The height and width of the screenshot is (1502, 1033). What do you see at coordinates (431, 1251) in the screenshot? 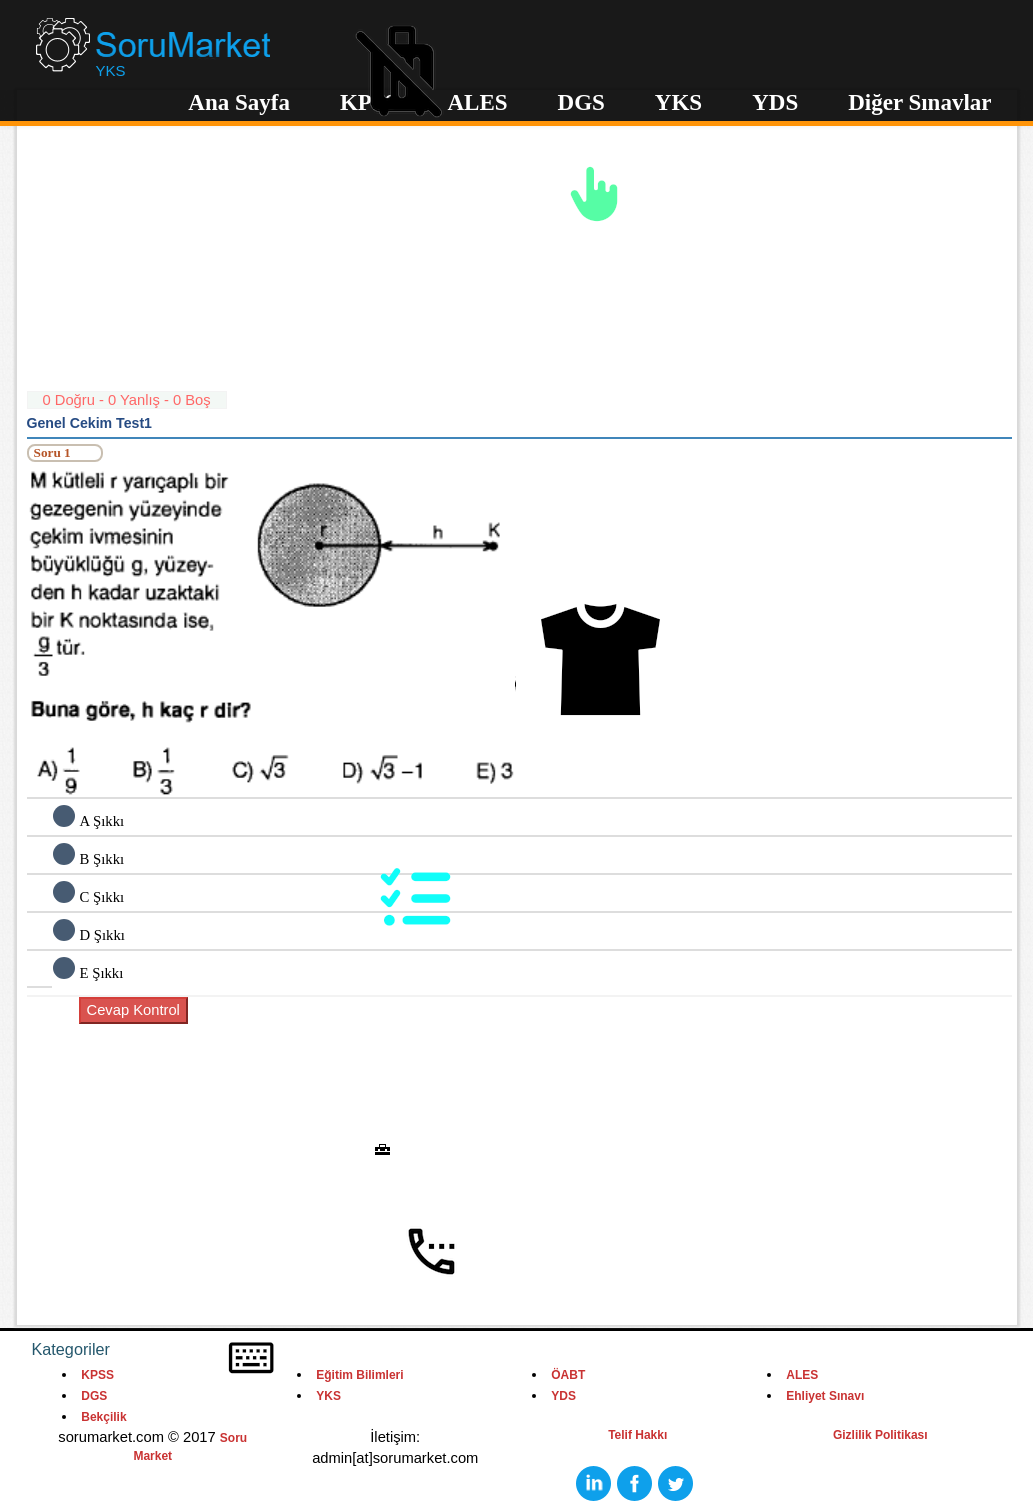
I see `access phone or call settings` at bounding box center [431, 1251].